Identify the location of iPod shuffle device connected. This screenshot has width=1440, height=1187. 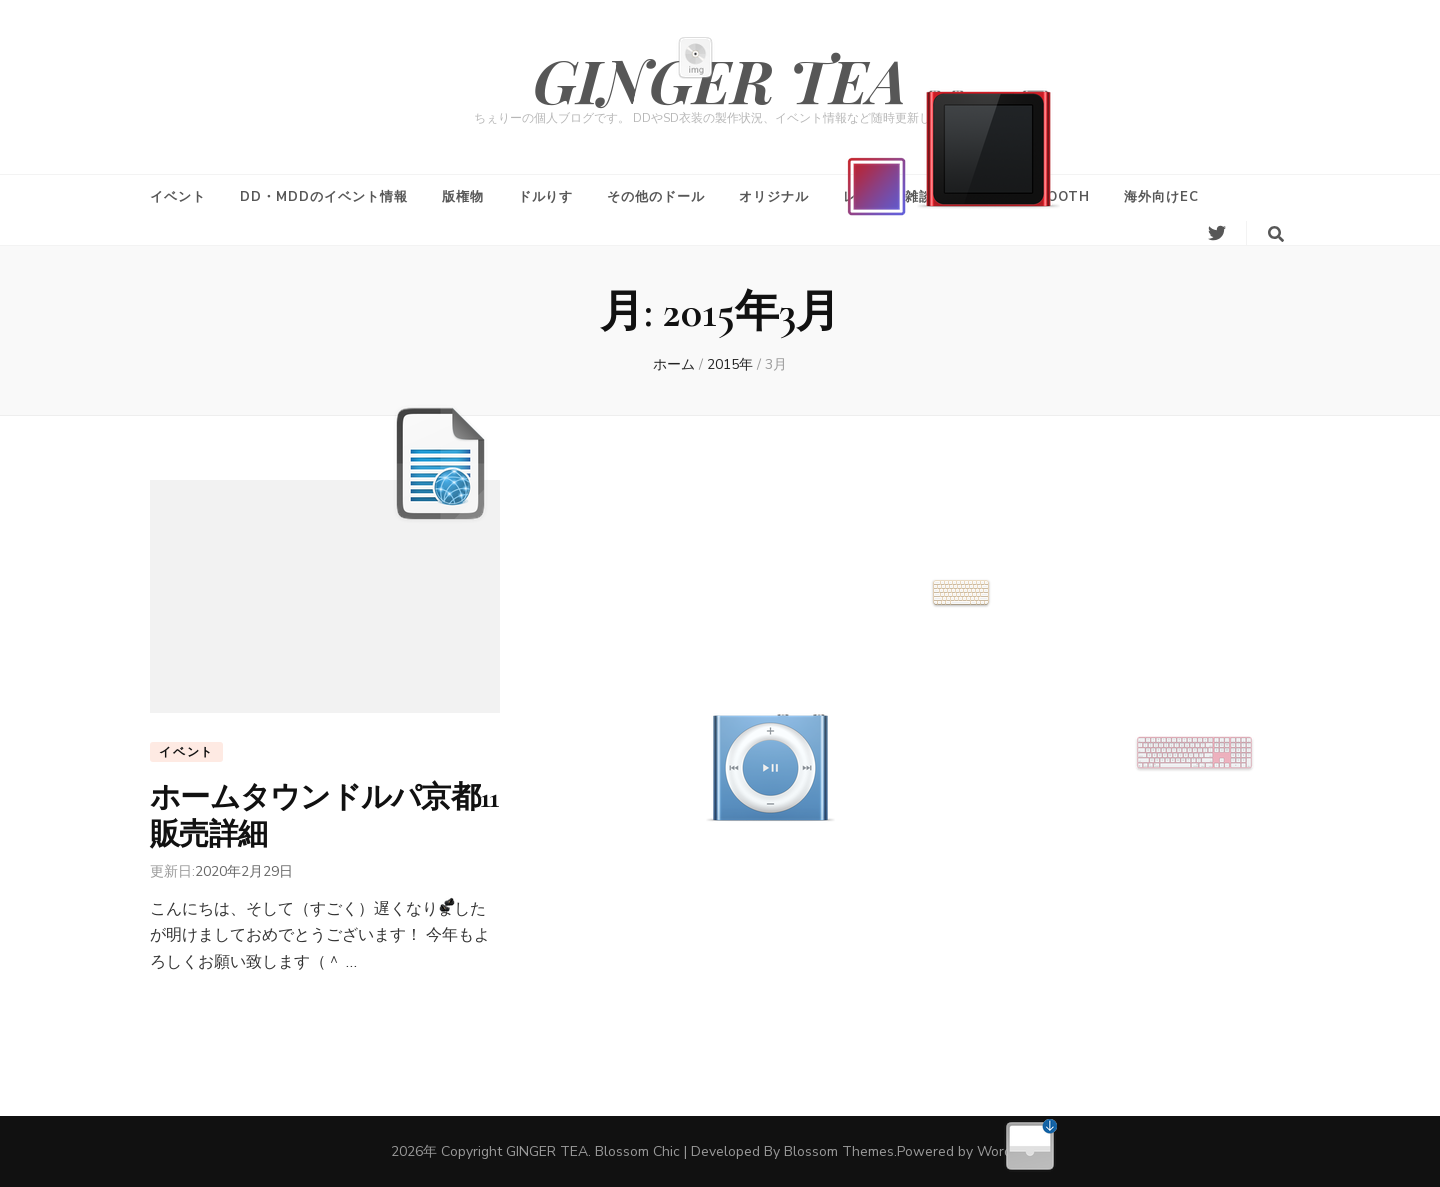
(770, 767).